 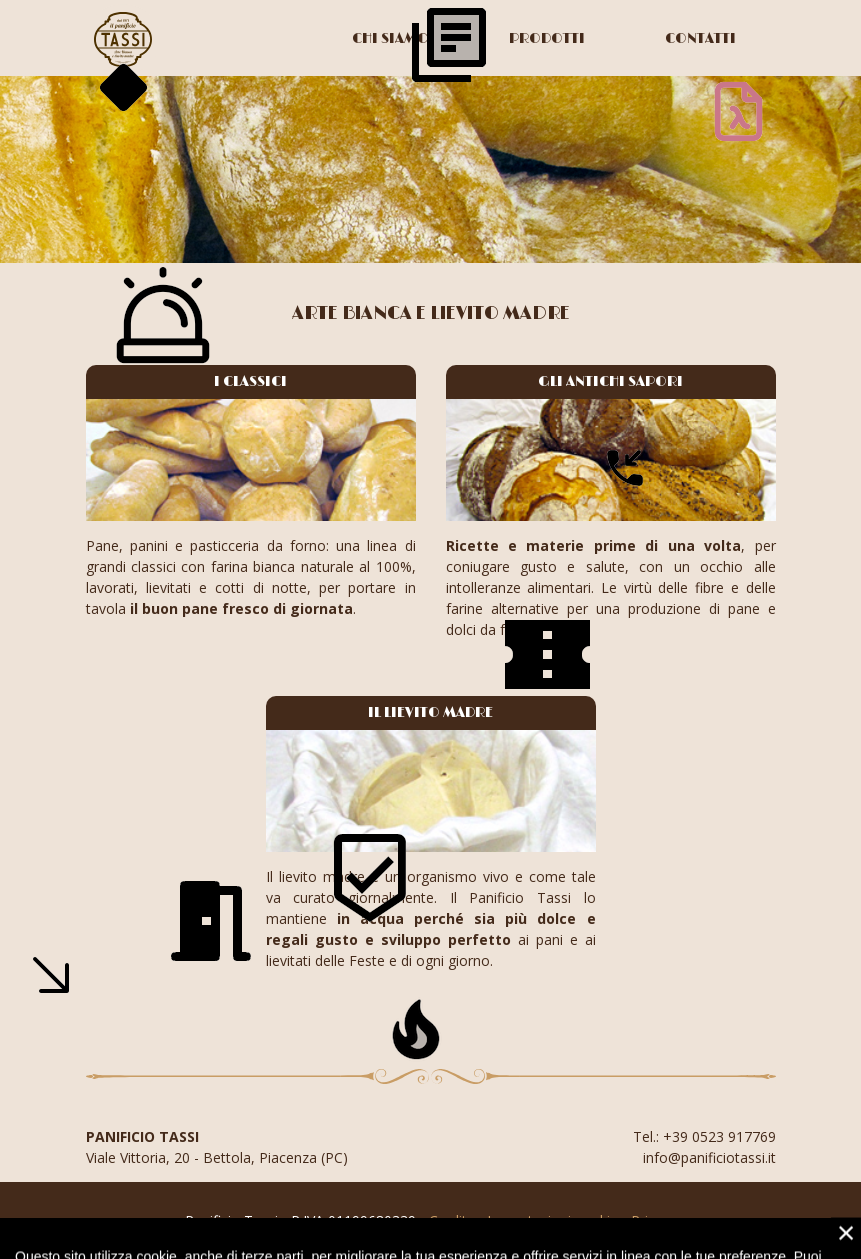 What do you see at coordinates (416, 1030) in the screenshot?
I see `locate nearby fire stations` at bounding box center [416, 1030].